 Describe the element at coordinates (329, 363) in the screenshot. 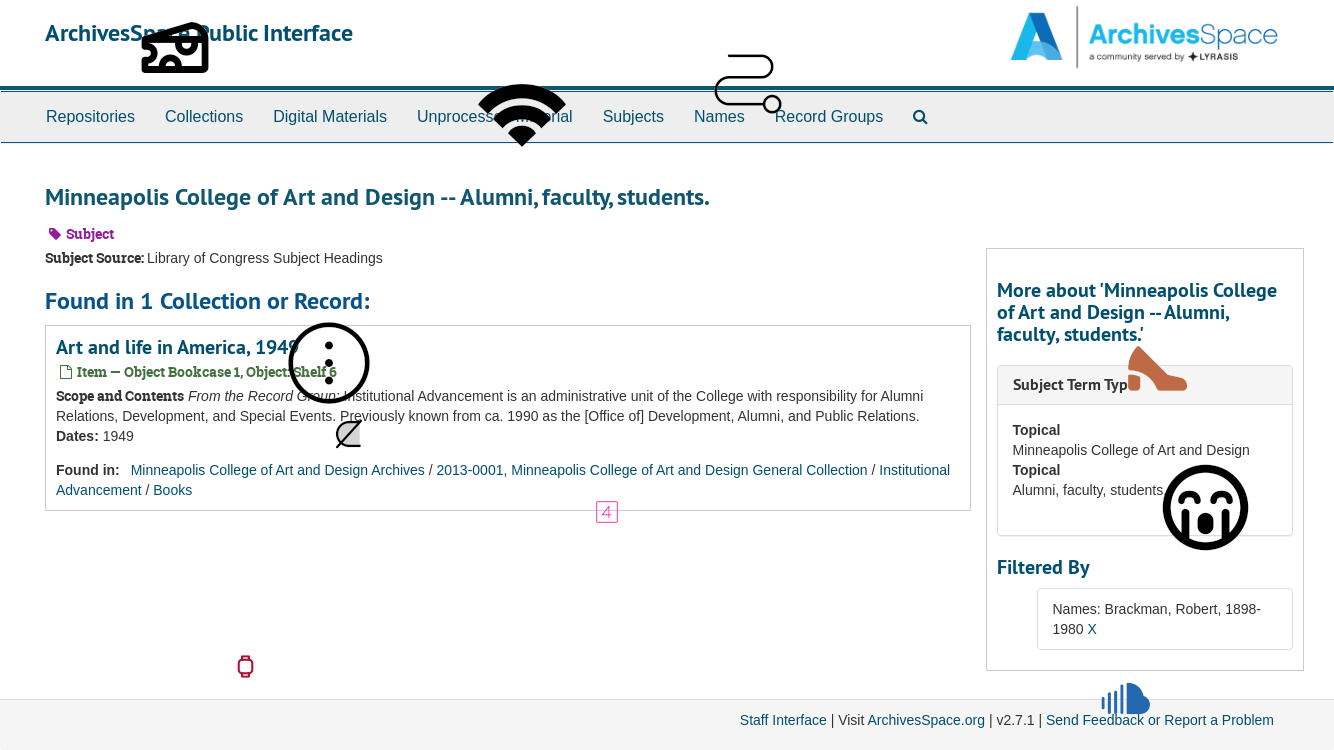

I see `open more options menu` at that location.